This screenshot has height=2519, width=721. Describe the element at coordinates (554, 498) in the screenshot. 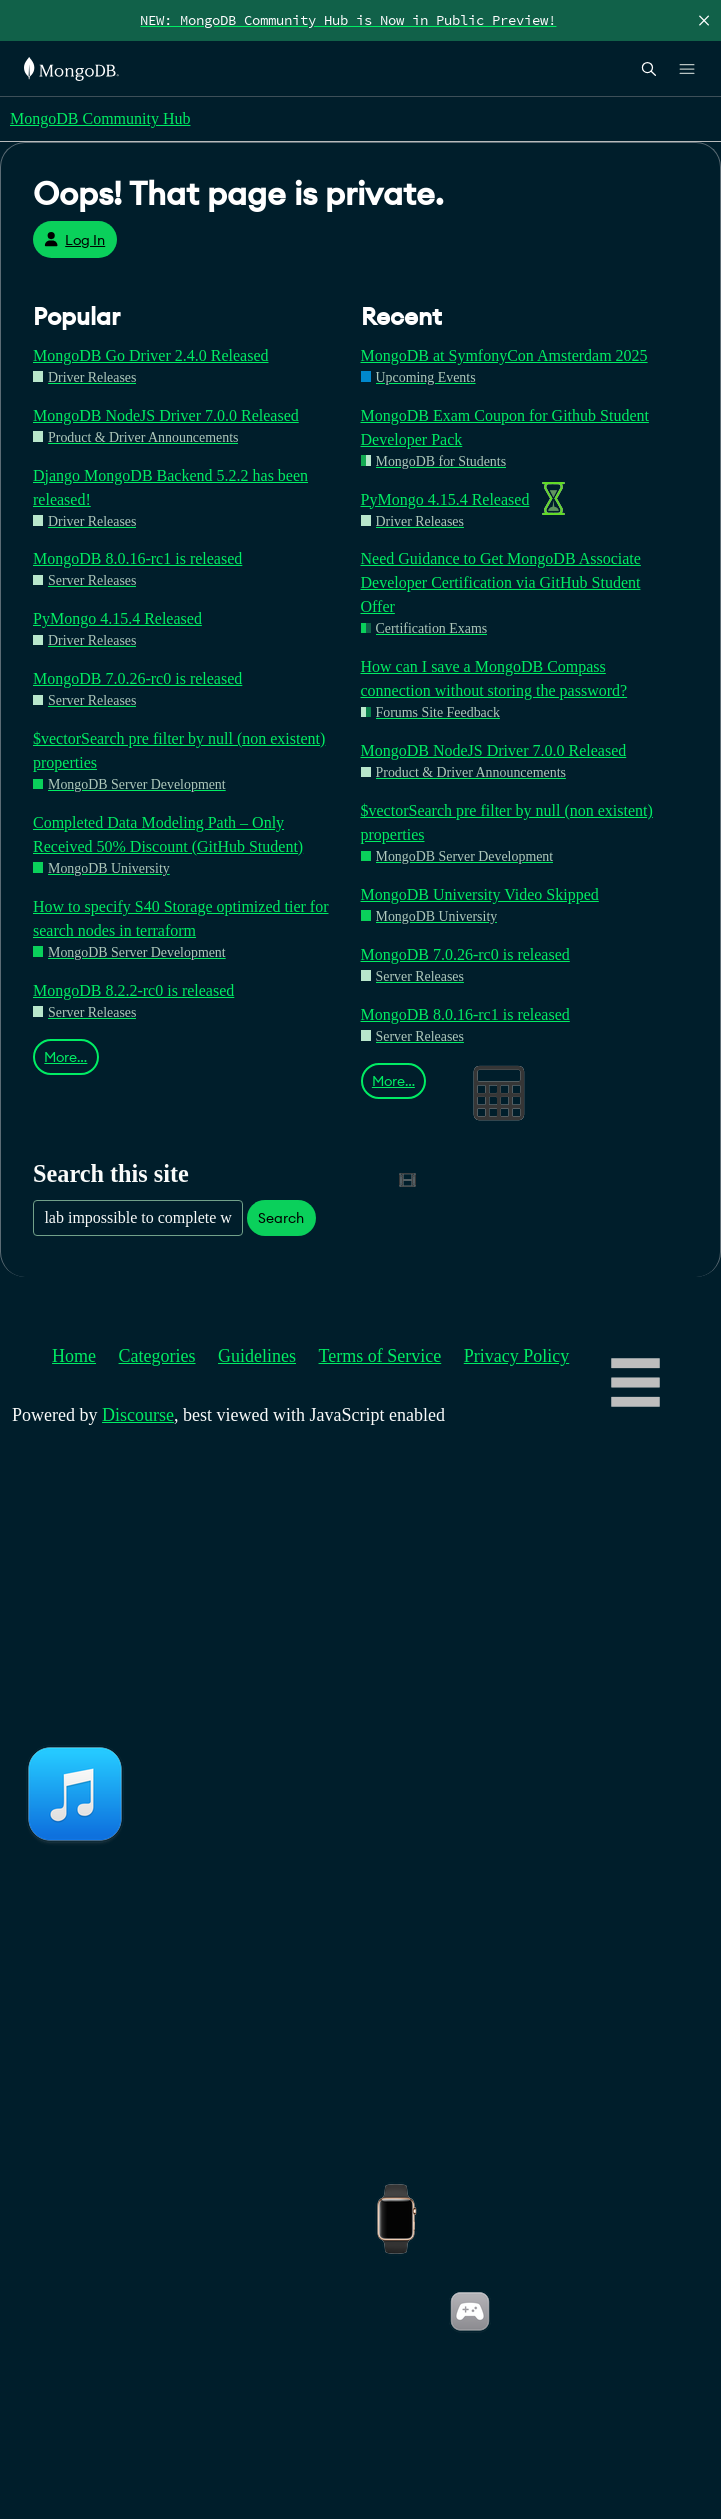

I see `access screen time settings` at that location.